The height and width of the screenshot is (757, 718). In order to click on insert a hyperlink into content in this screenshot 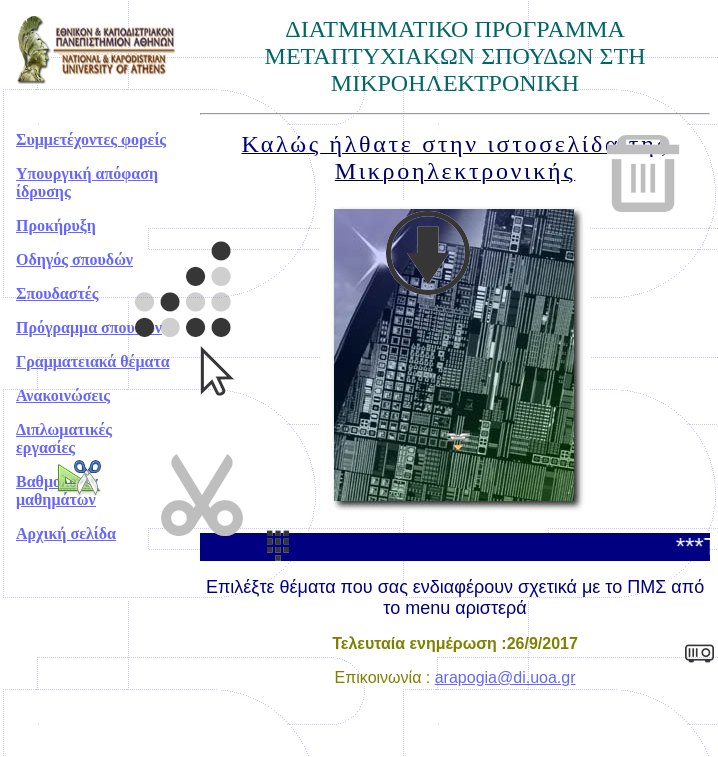, I will do `click(458, 439)`.